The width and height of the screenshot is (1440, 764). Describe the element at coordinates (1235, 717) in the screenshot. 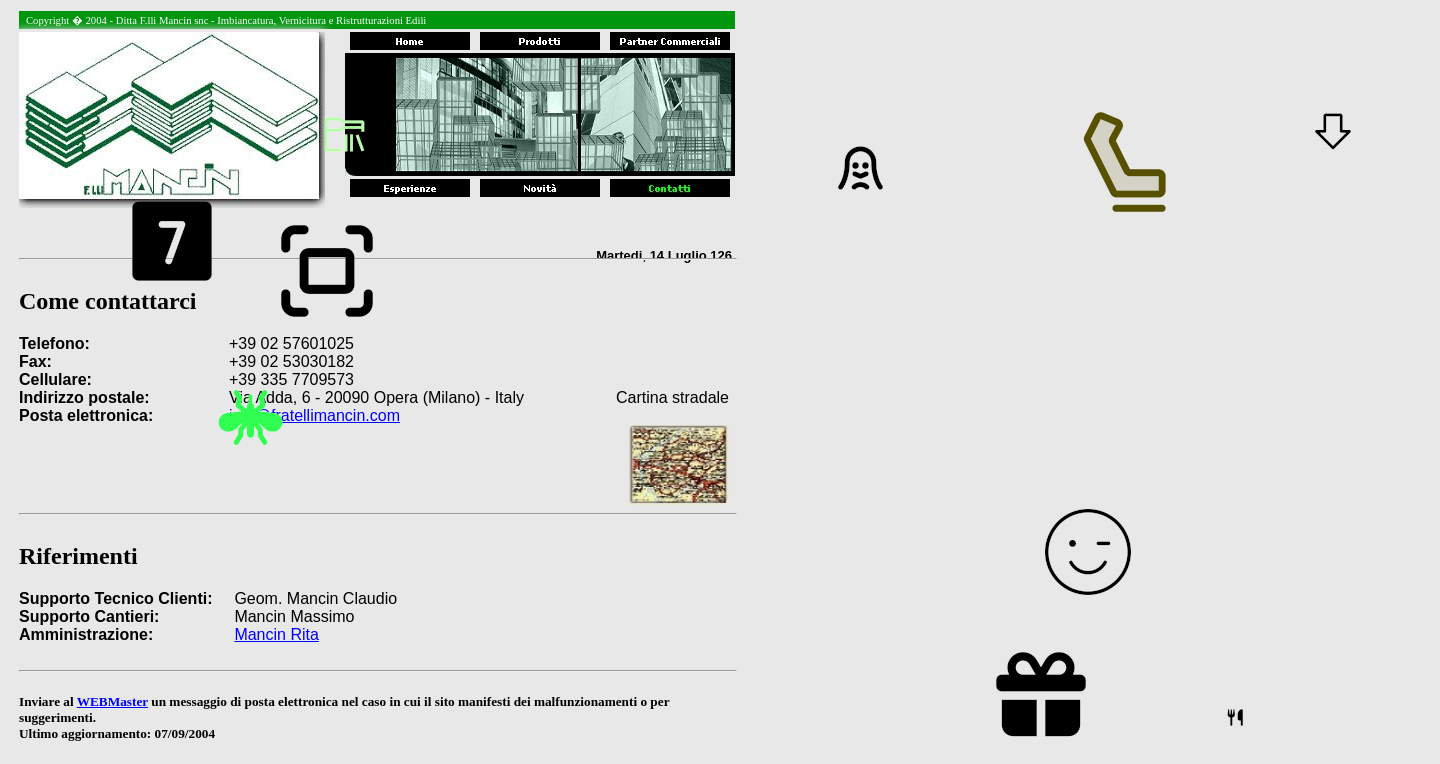

I see `access food and dining options` at that location.